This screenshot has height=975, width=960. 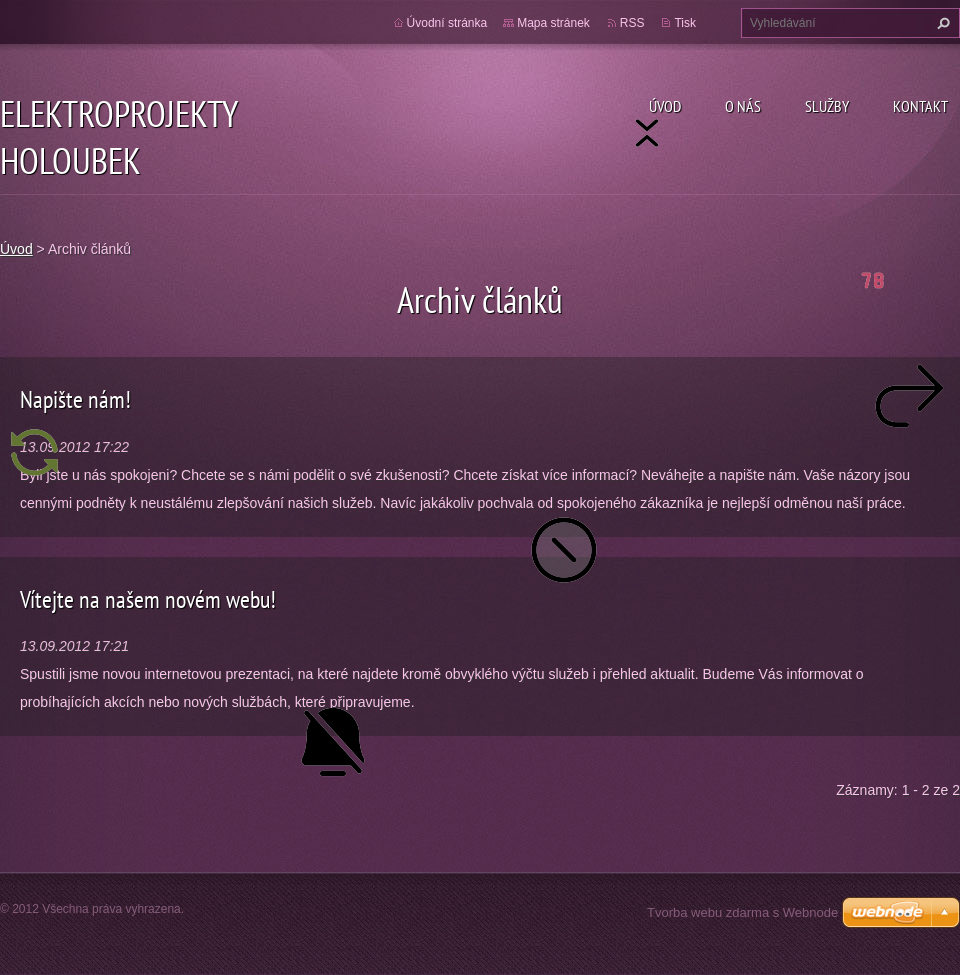 I want to click on indicates item number 78 in a list or sequence, so click(x=872, y=280).